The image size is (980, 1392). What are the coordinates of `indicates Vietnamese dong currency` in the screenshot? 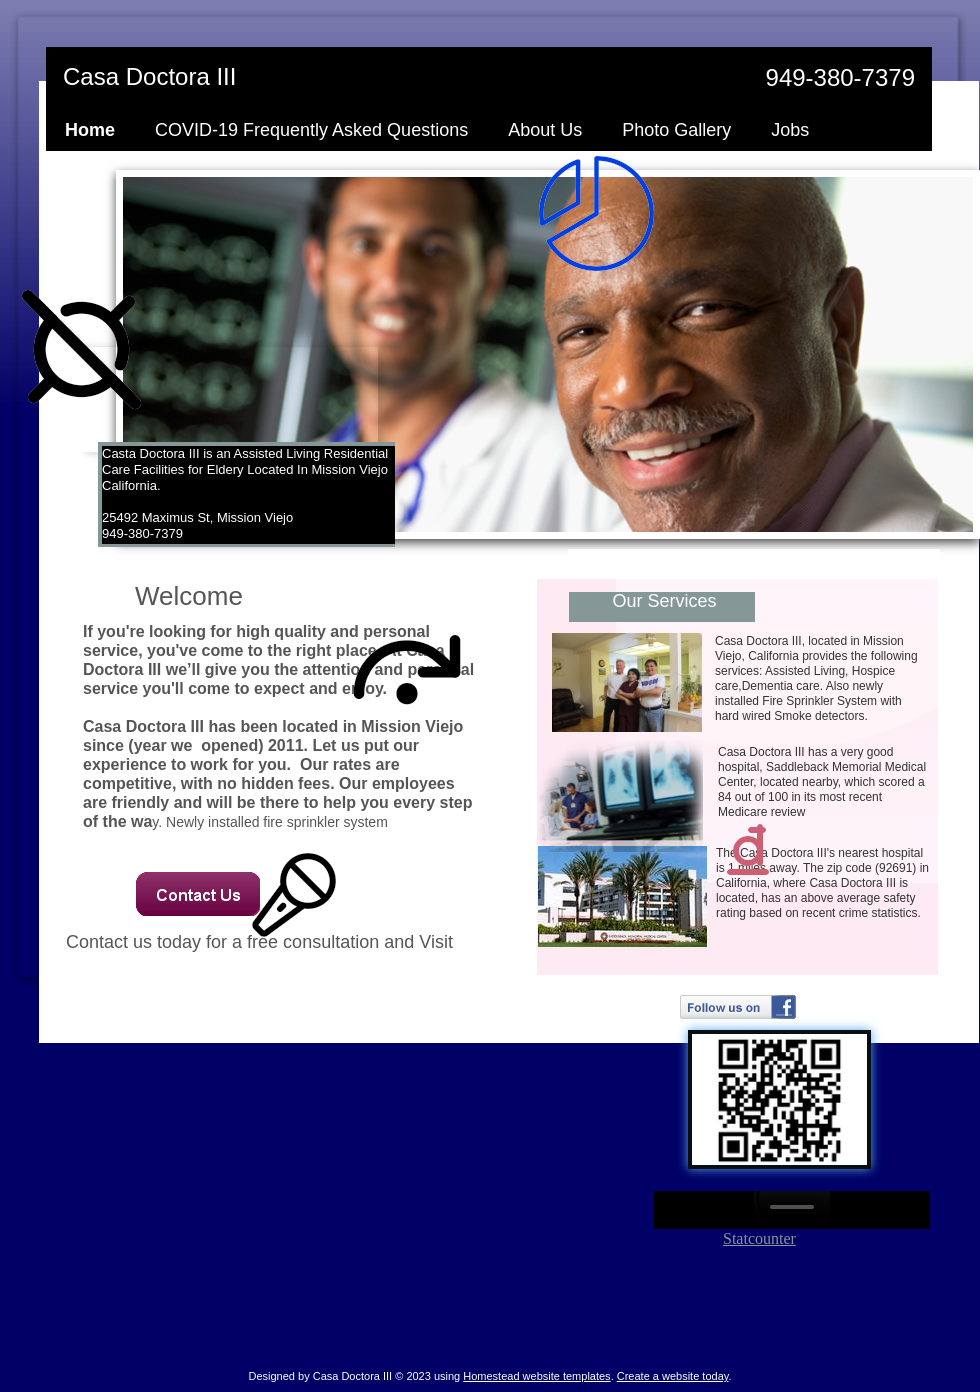 It's located at (748, 851).